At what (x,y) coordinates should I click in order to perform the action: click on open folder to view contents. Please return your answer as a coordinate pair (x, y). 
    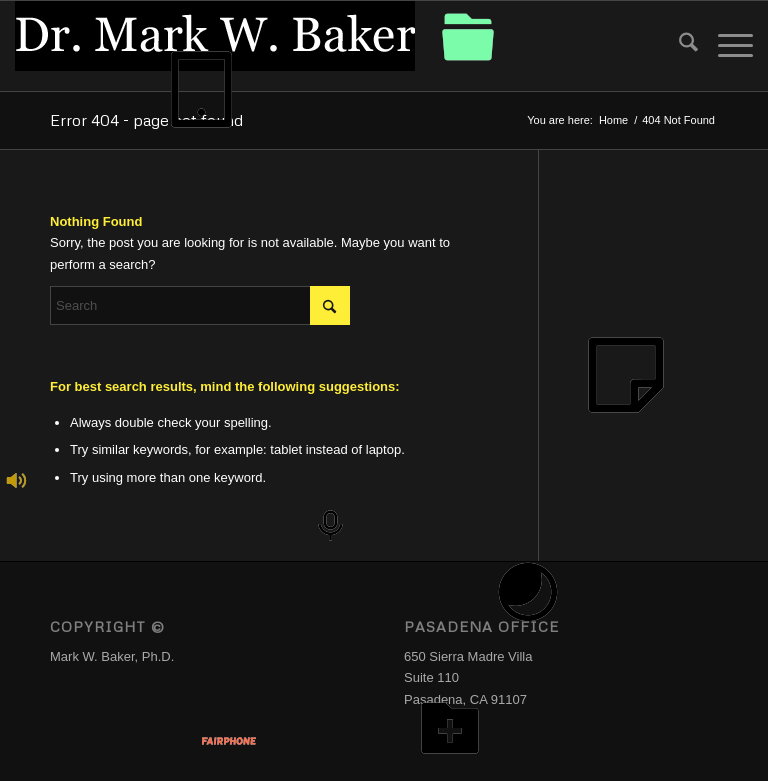
    Looking at the image, I should click on (468, 37).